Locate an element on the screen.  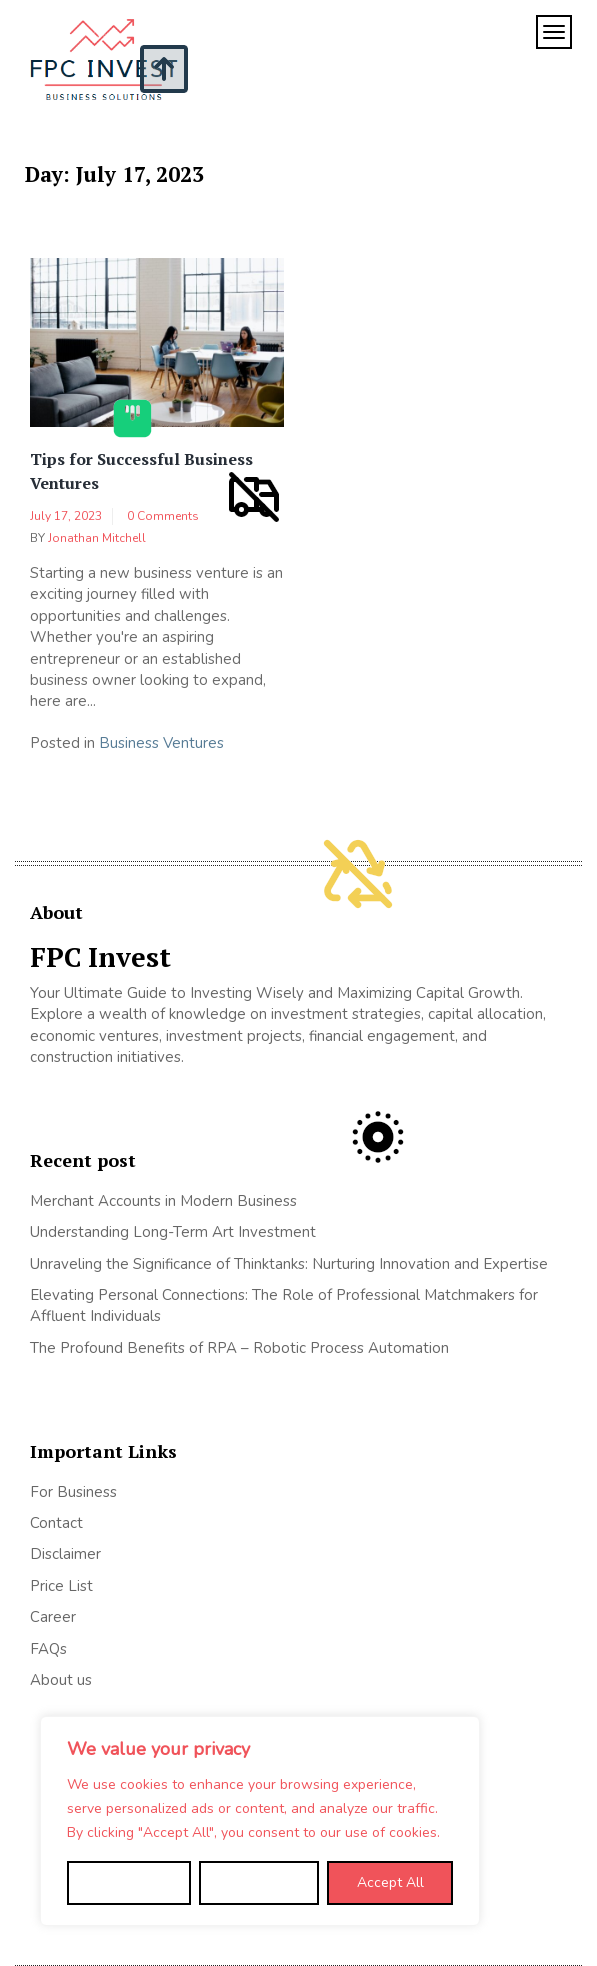
align content to top center of container is located at coordinates (132, 418).